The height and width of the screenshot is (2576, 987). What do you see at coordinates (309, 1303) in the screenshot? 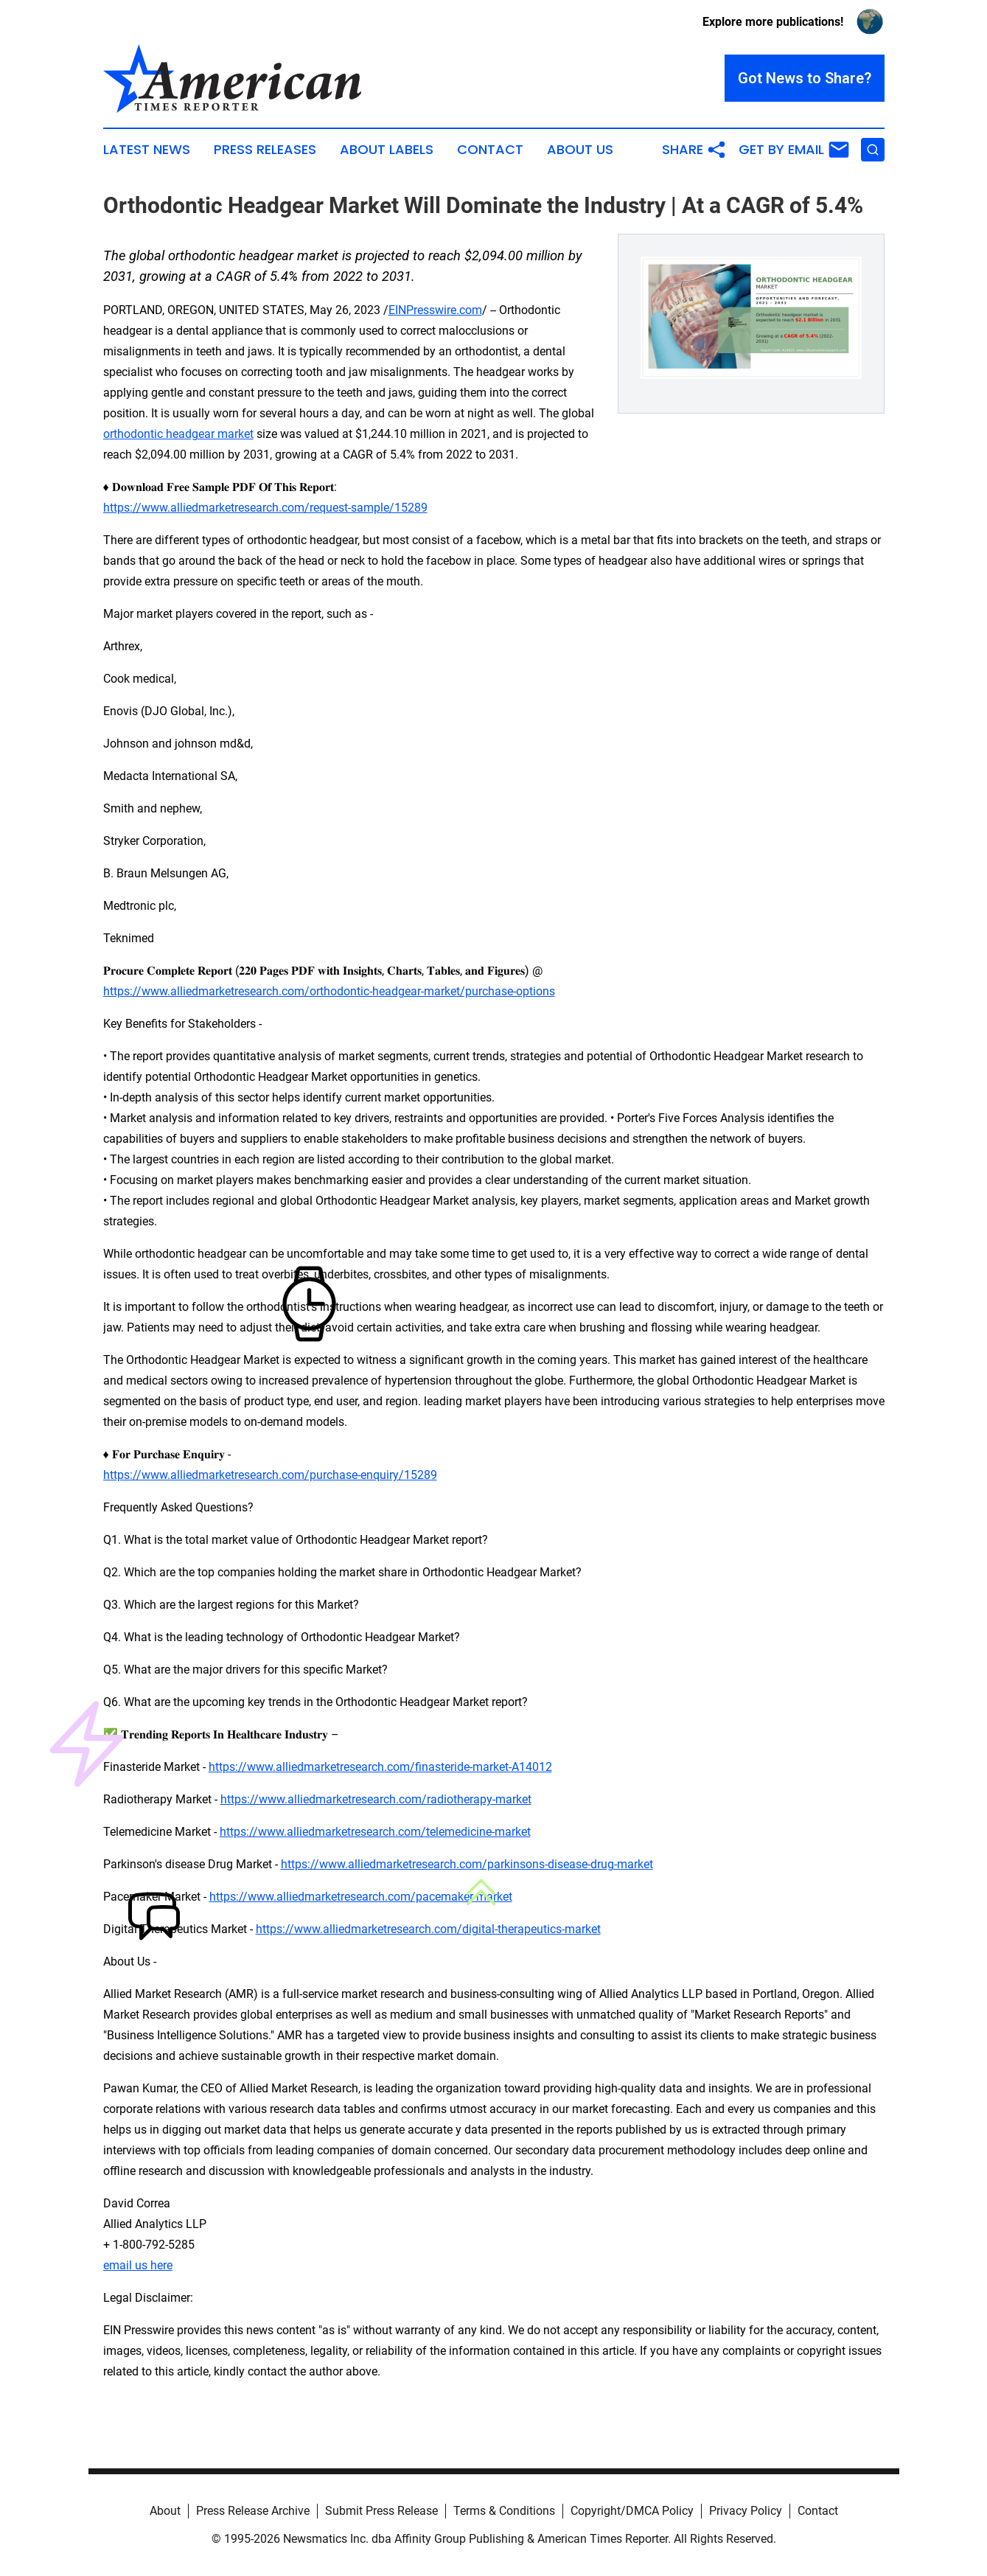
I see `view time or clock settings` at bounding box center [309, 1303].